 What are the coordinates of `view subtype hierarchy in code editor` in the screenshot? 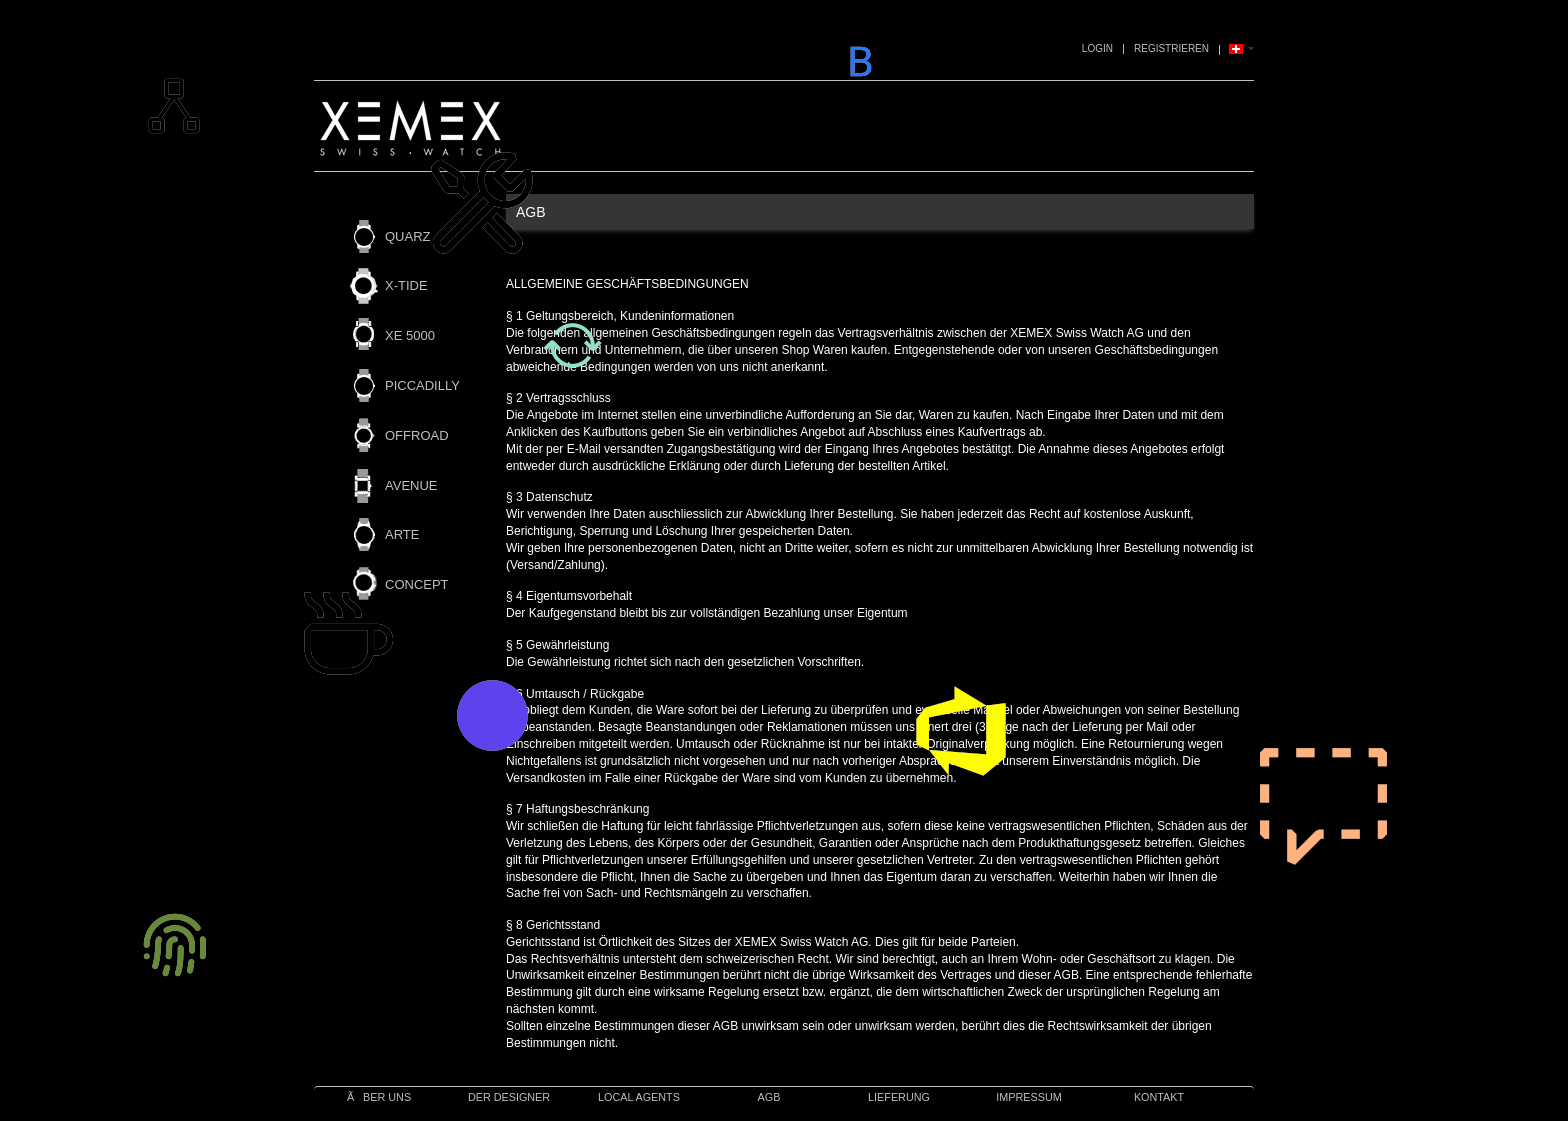 It's located at (176, 106).